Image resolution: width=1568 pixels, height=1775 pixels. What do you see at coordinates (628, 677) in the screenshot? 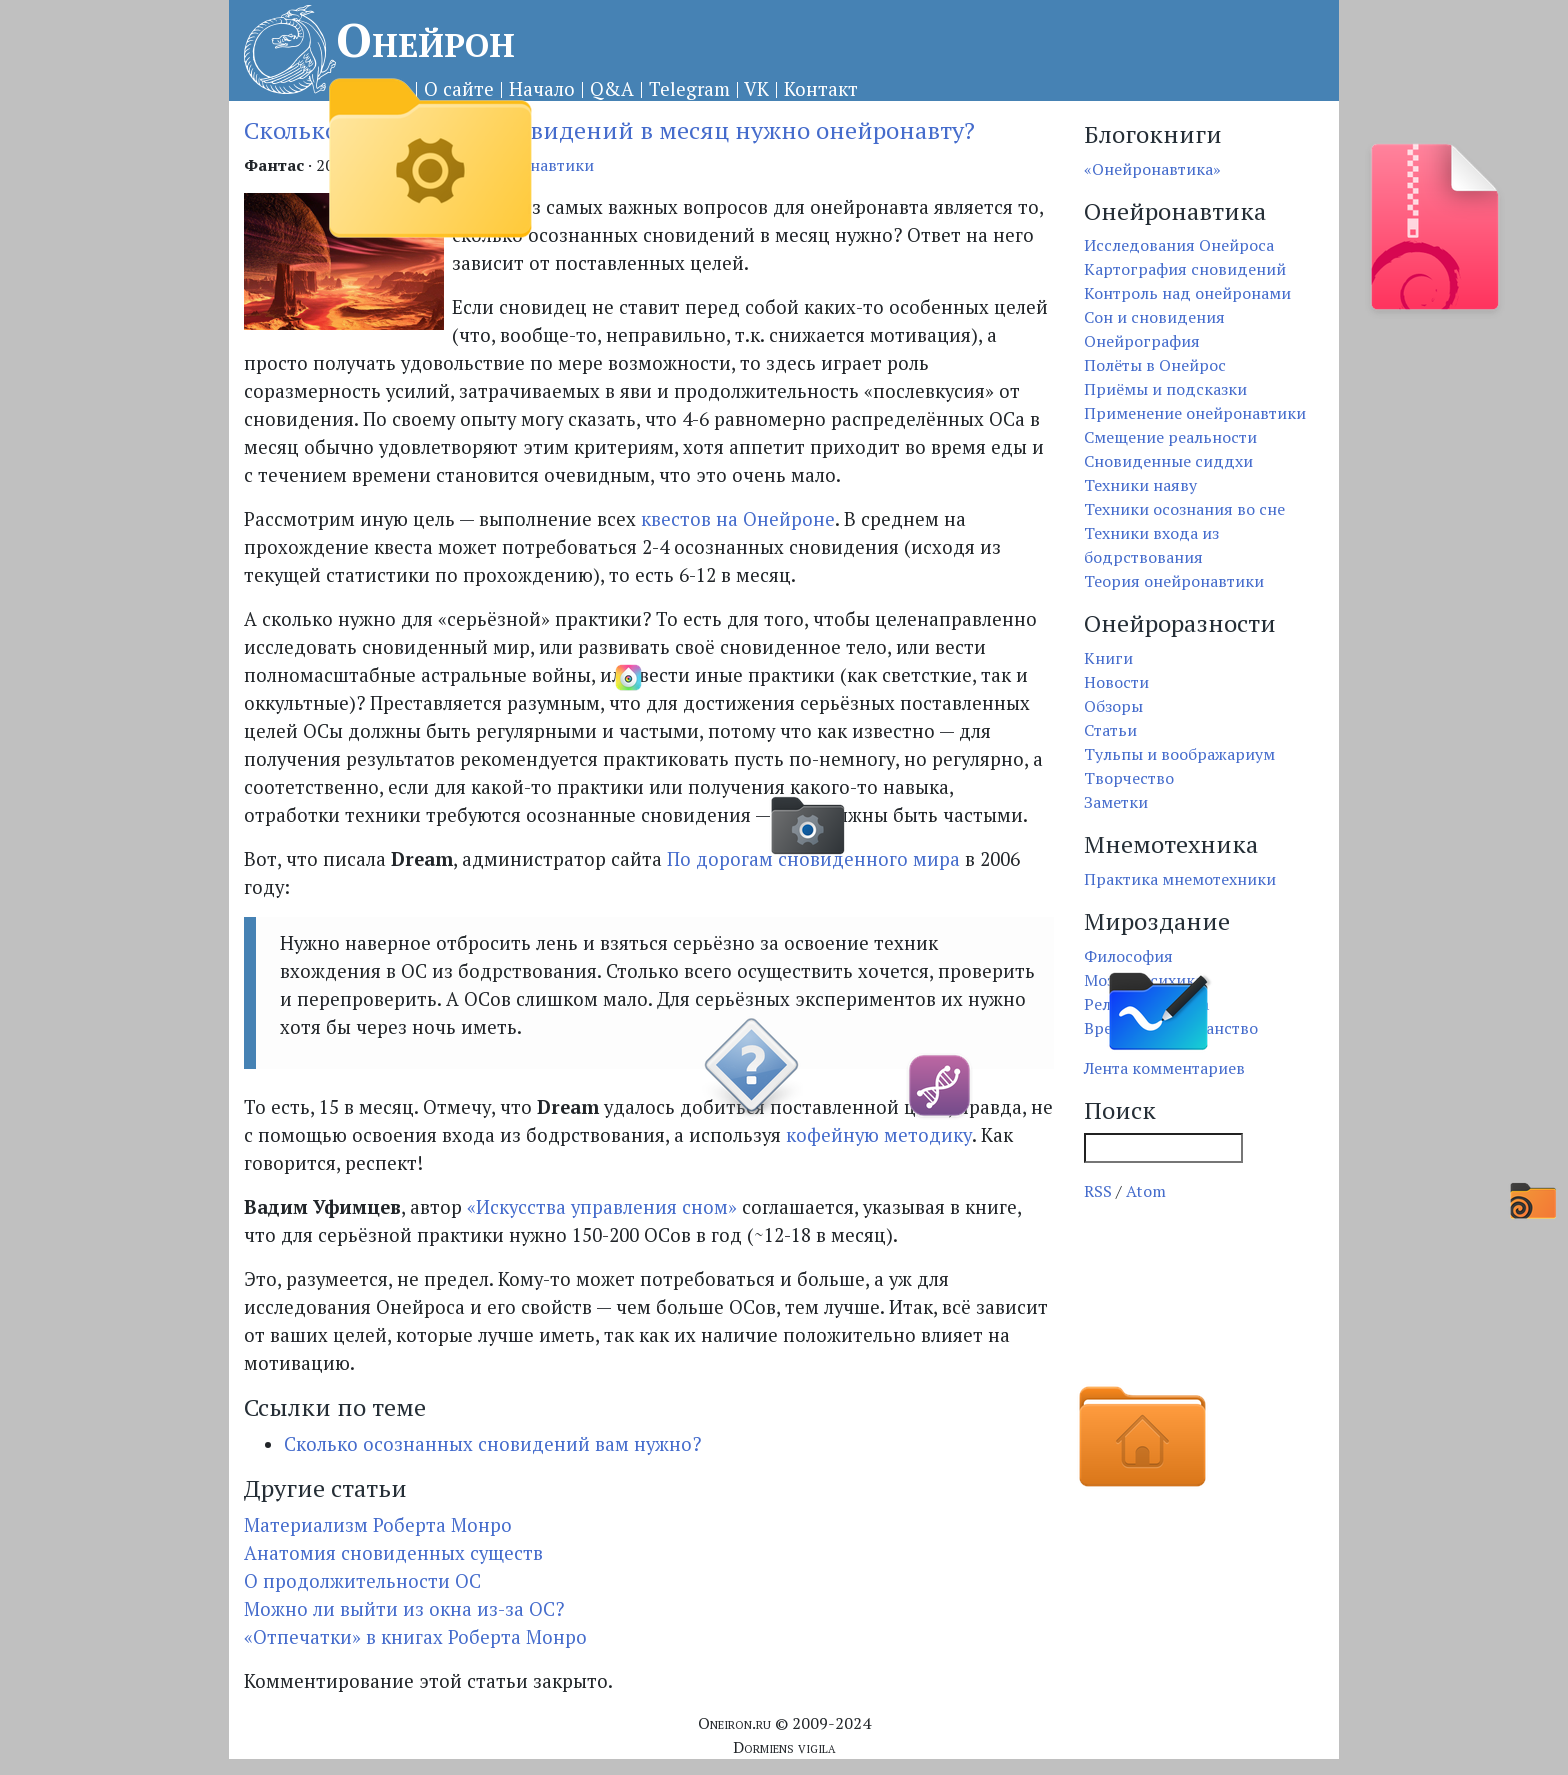
I see `open color preferences settings` at bounding box center [628, 677].